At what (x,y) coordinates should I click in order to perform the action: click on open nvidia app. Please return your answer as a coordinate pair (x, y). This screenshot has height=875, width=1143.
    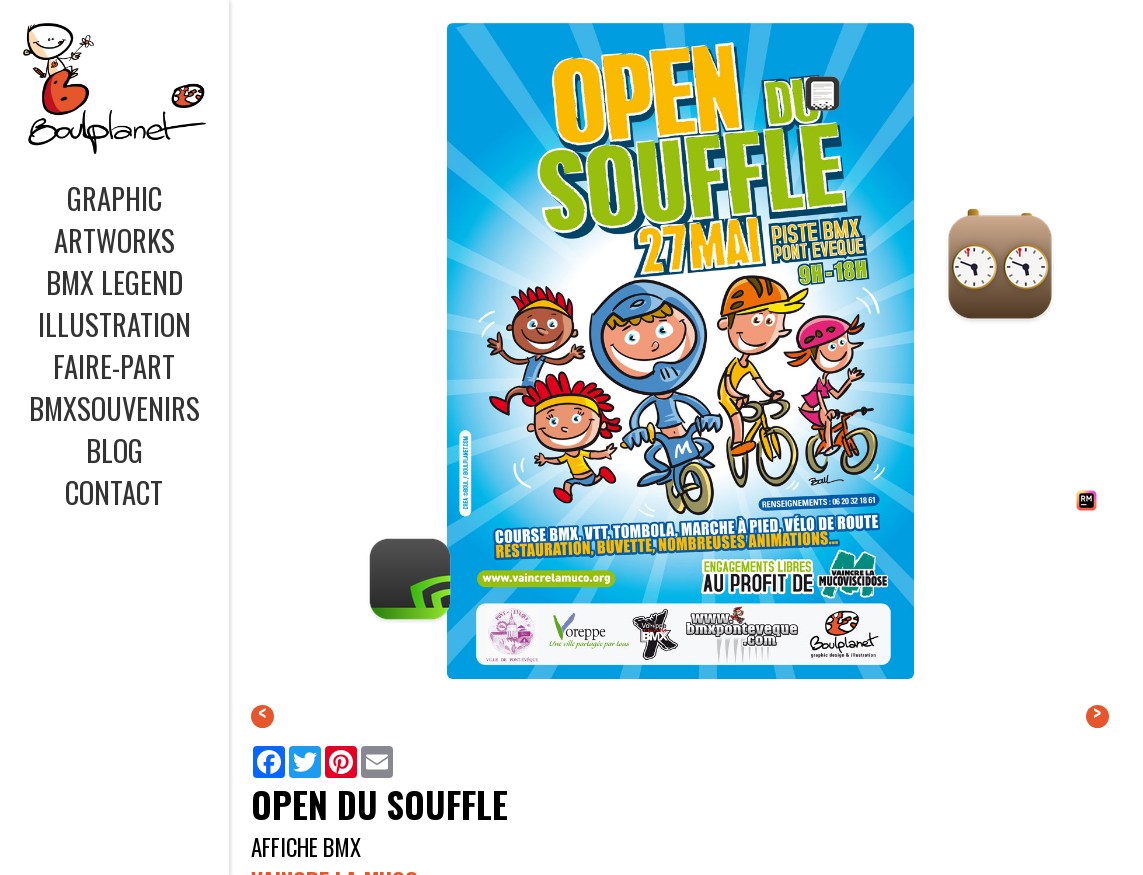
    Looking at the image, I should click on (410, 579).